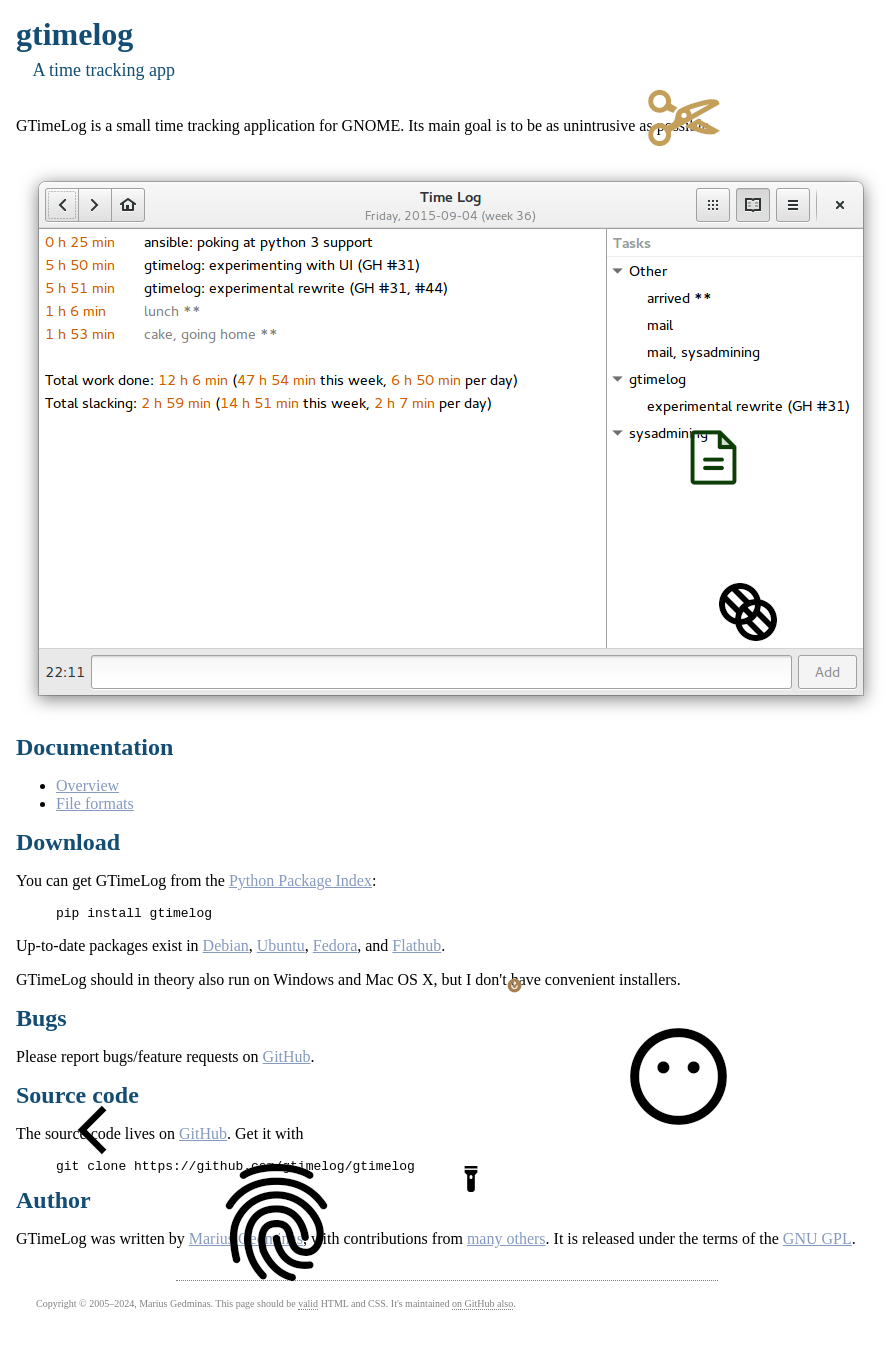  Describe the element at coordinates (471, 1179) in the screenshot. I see `toggle flashlight on/off` at that location.